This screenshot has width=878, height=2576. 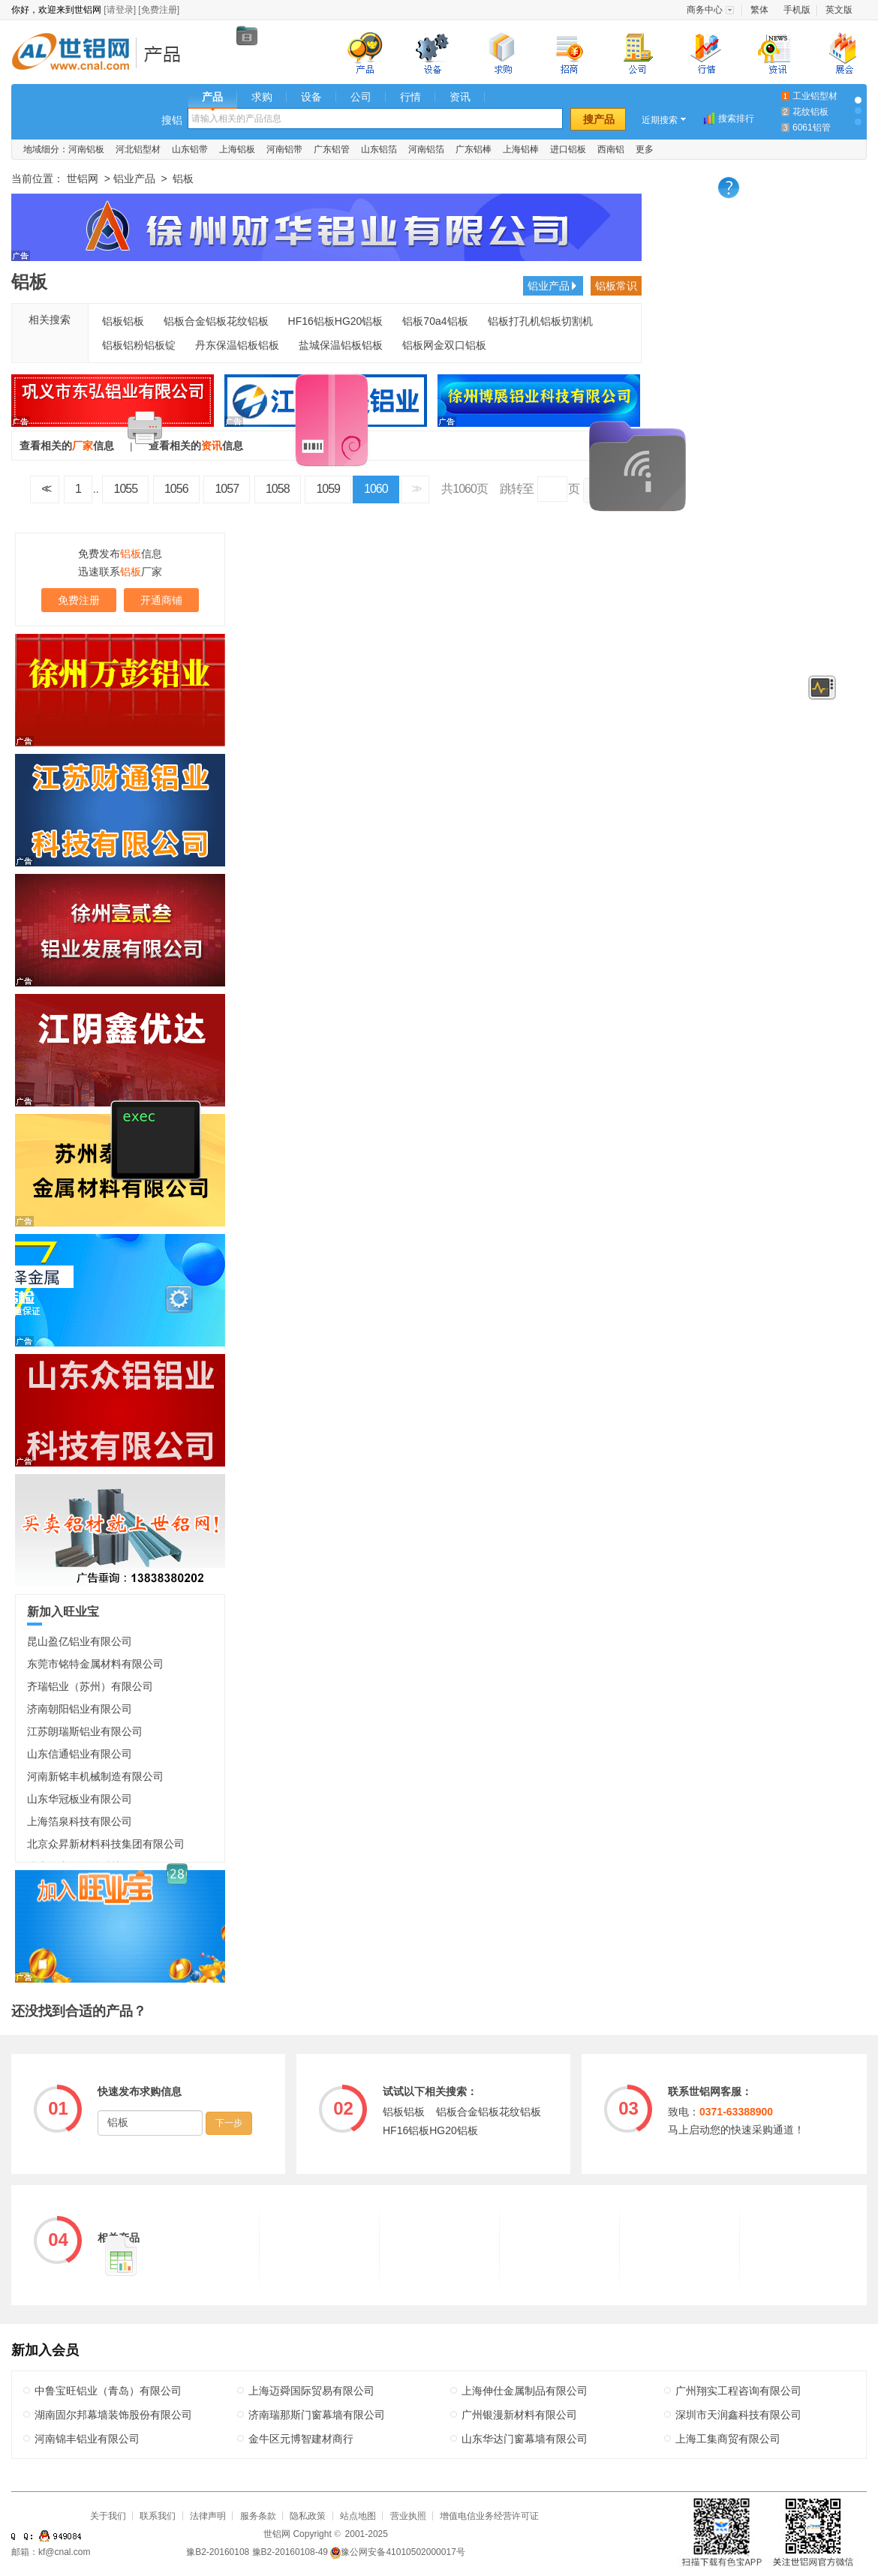 I want to click on print the current document, so click(x=145, y=428).